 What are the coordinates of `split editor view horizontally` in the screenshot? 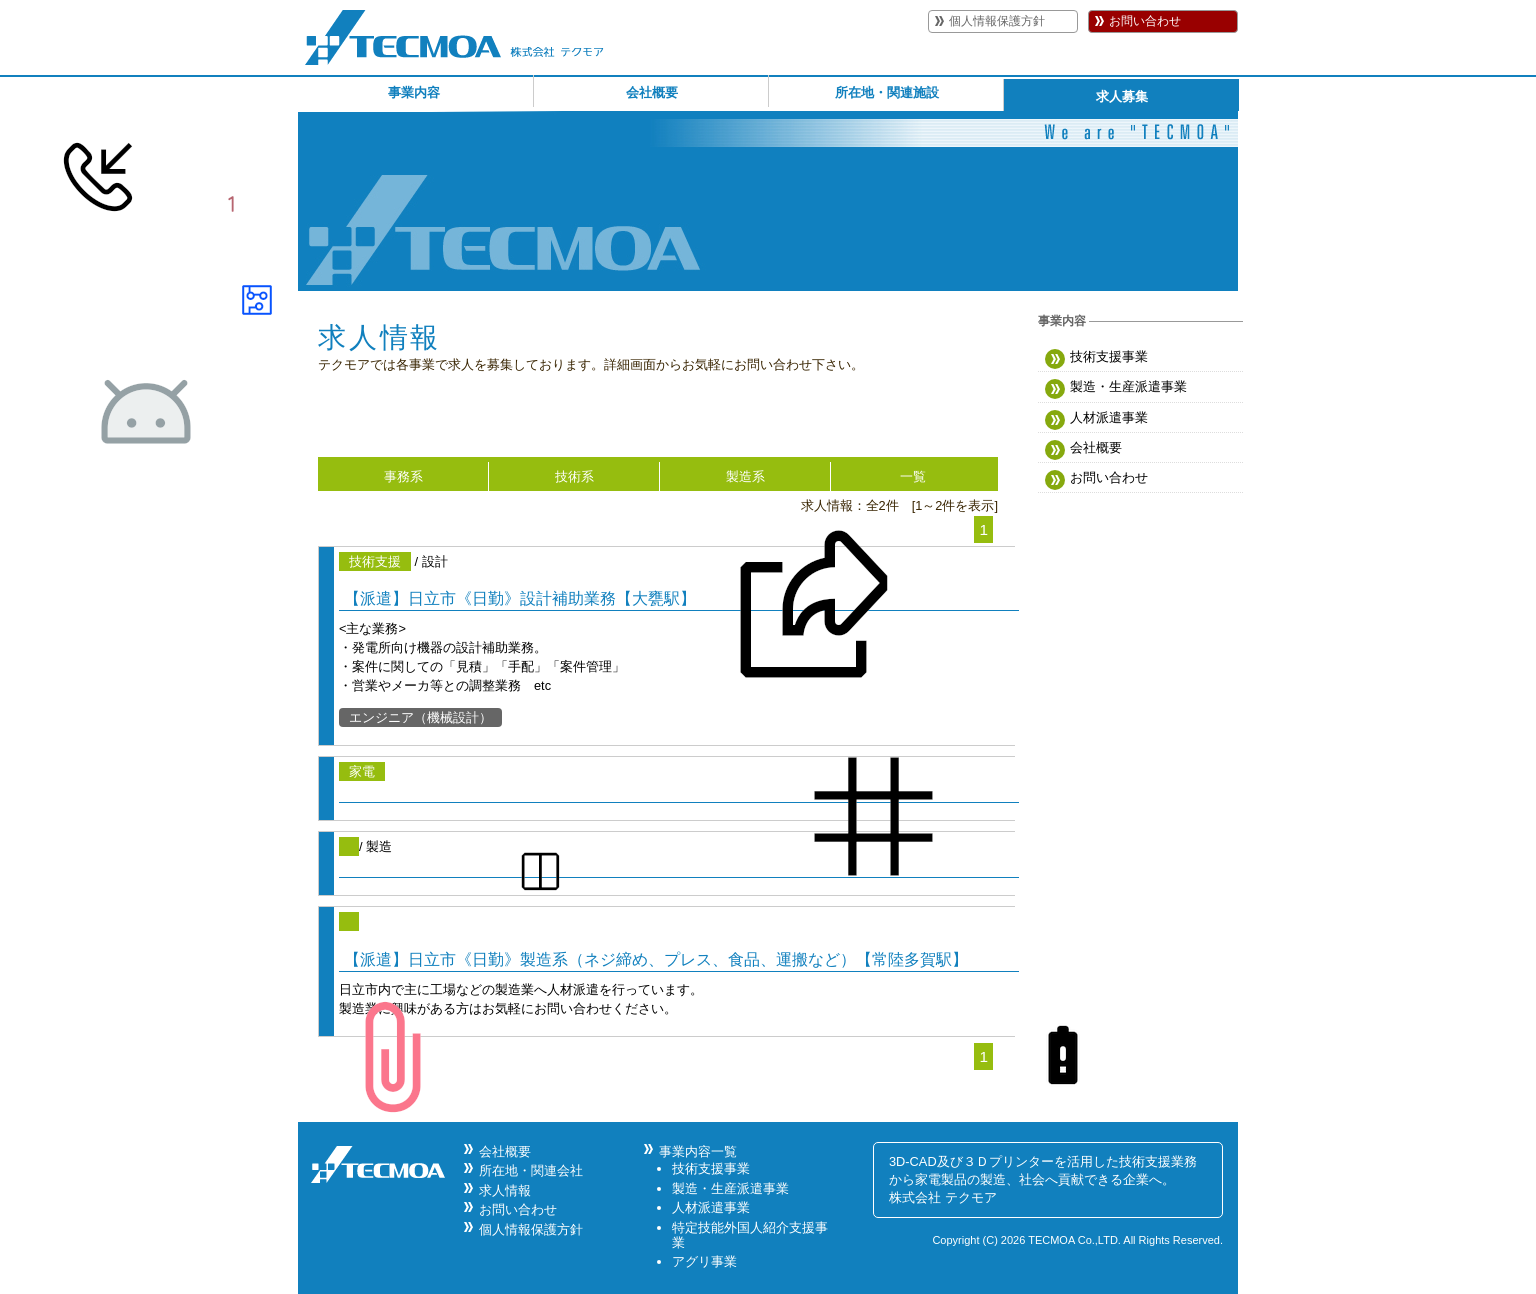 It's located at (539, 870).